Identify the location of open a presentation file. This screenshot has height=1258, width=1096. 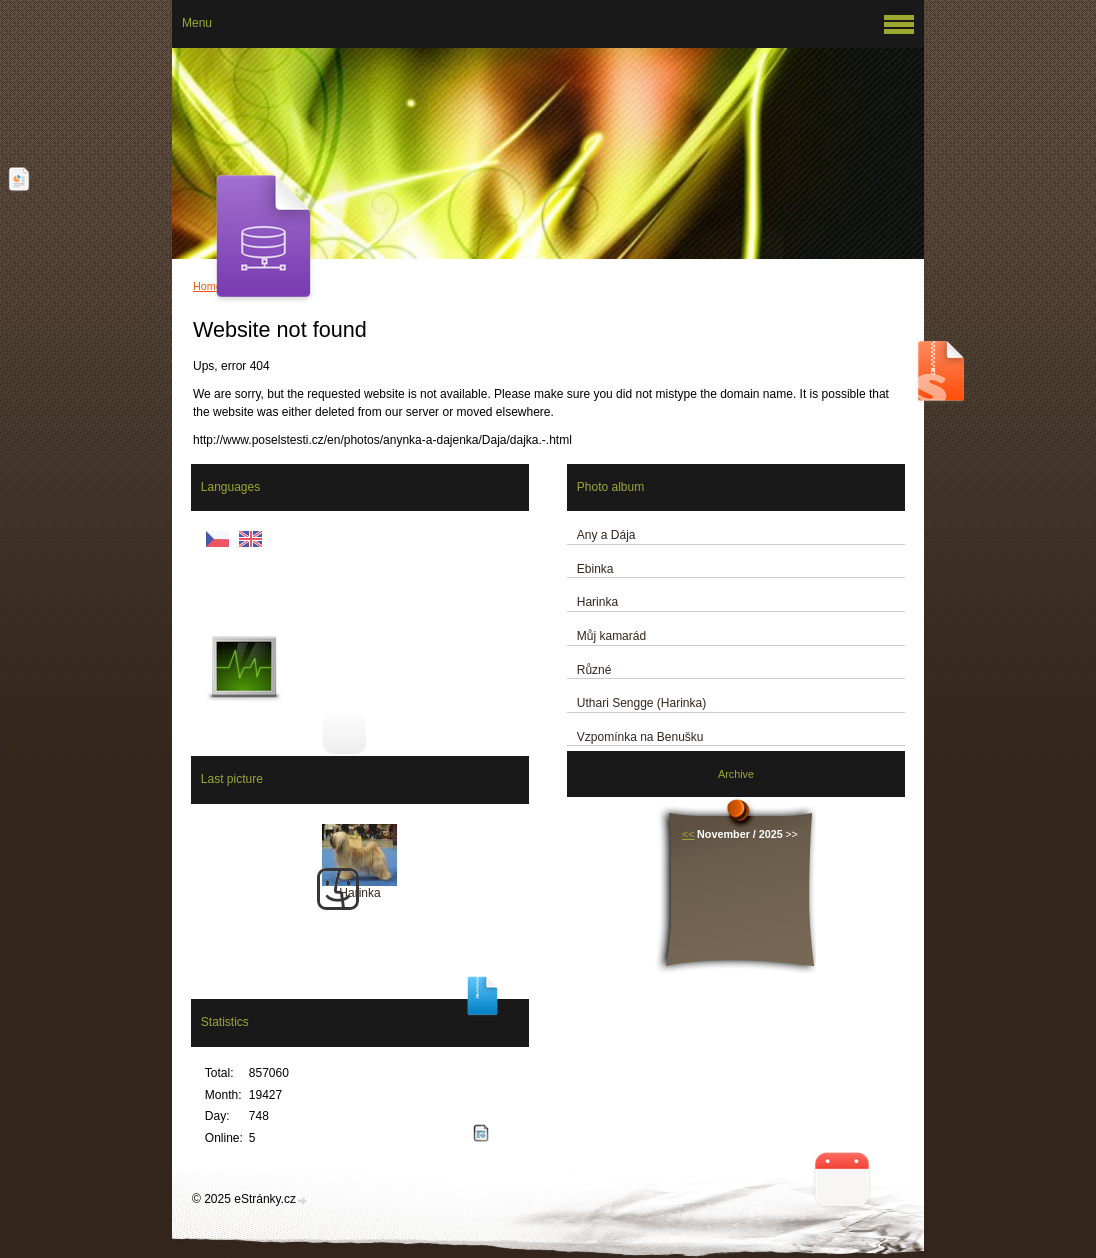
(19, 179).